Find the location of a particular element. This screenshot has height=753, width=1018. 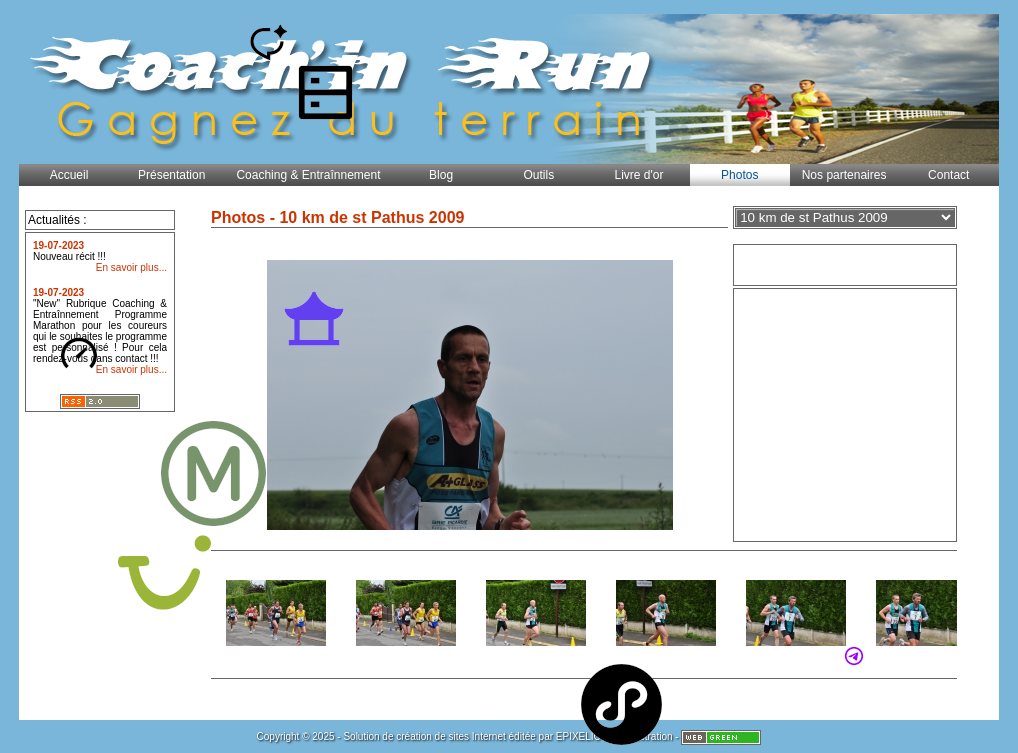

open Telegram messaging app is located at coordinates (854, 656).